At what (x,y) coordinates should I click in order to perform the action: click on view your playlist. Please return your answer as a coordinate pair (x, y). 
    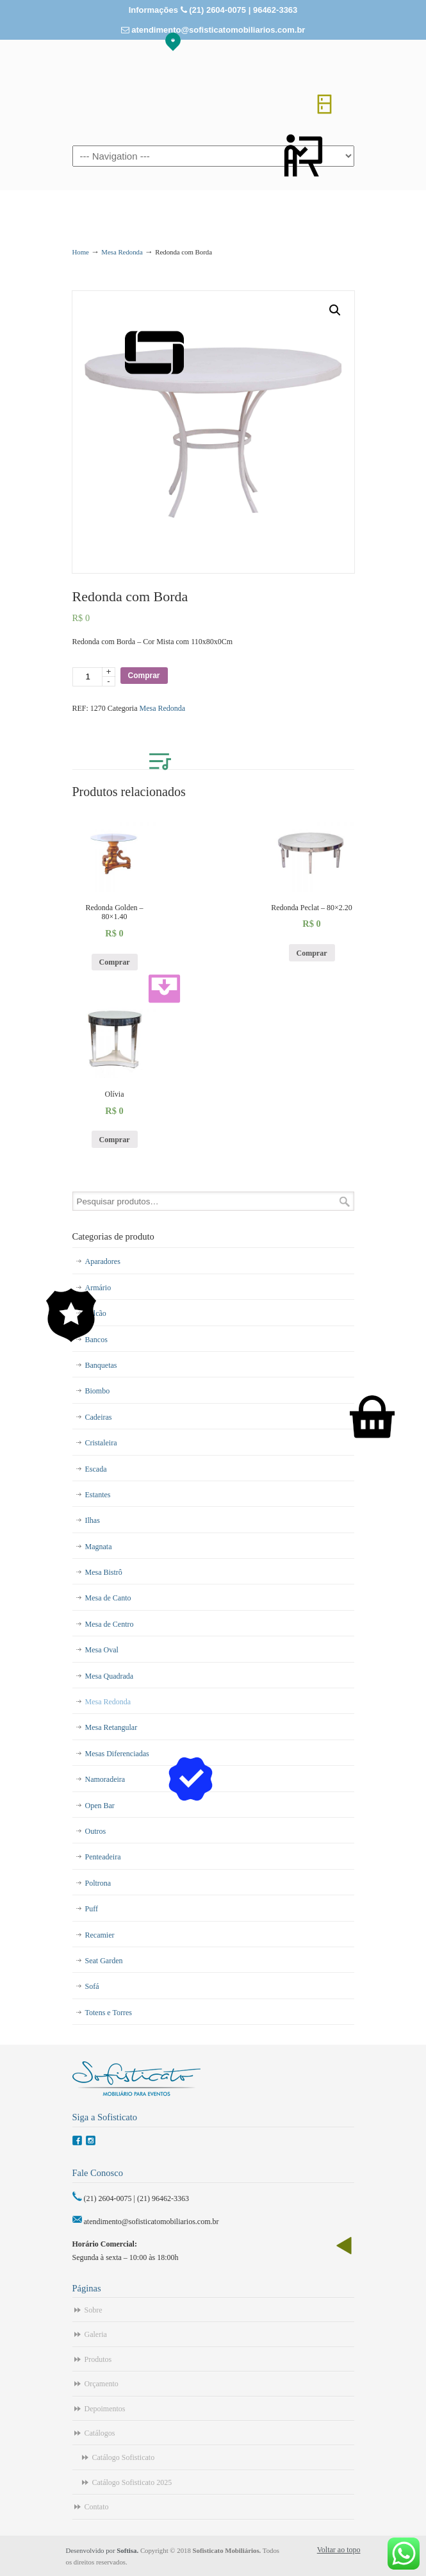
    Looking at the image, I should click on (159, 761).